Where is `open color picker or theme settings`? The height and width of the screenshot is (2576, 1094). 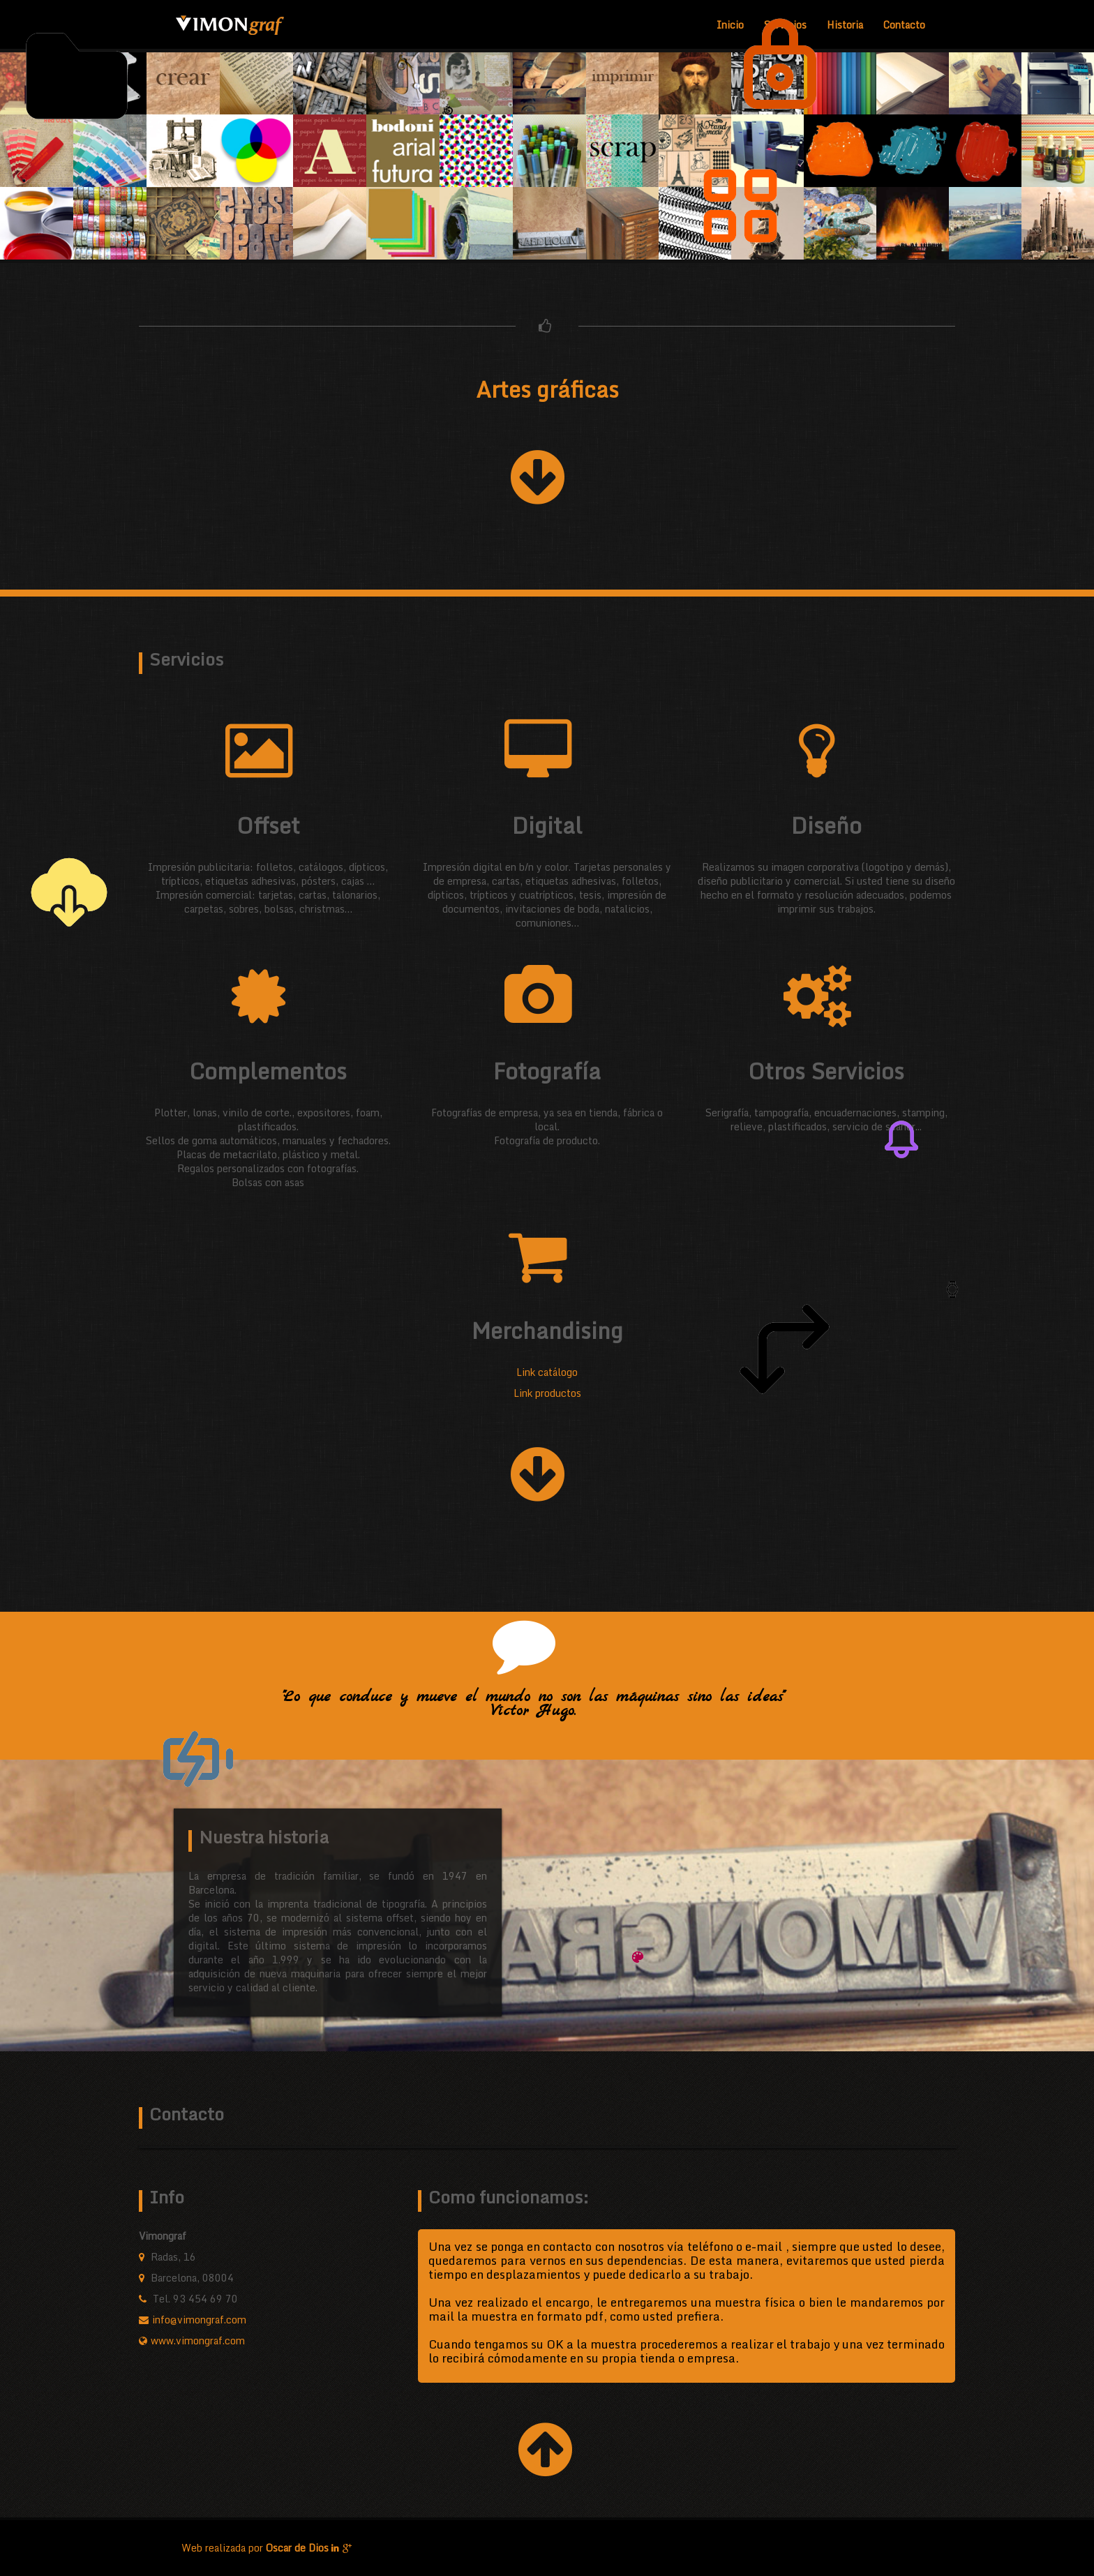
open color picker or theme settings is located at coordinates (638, 1957).